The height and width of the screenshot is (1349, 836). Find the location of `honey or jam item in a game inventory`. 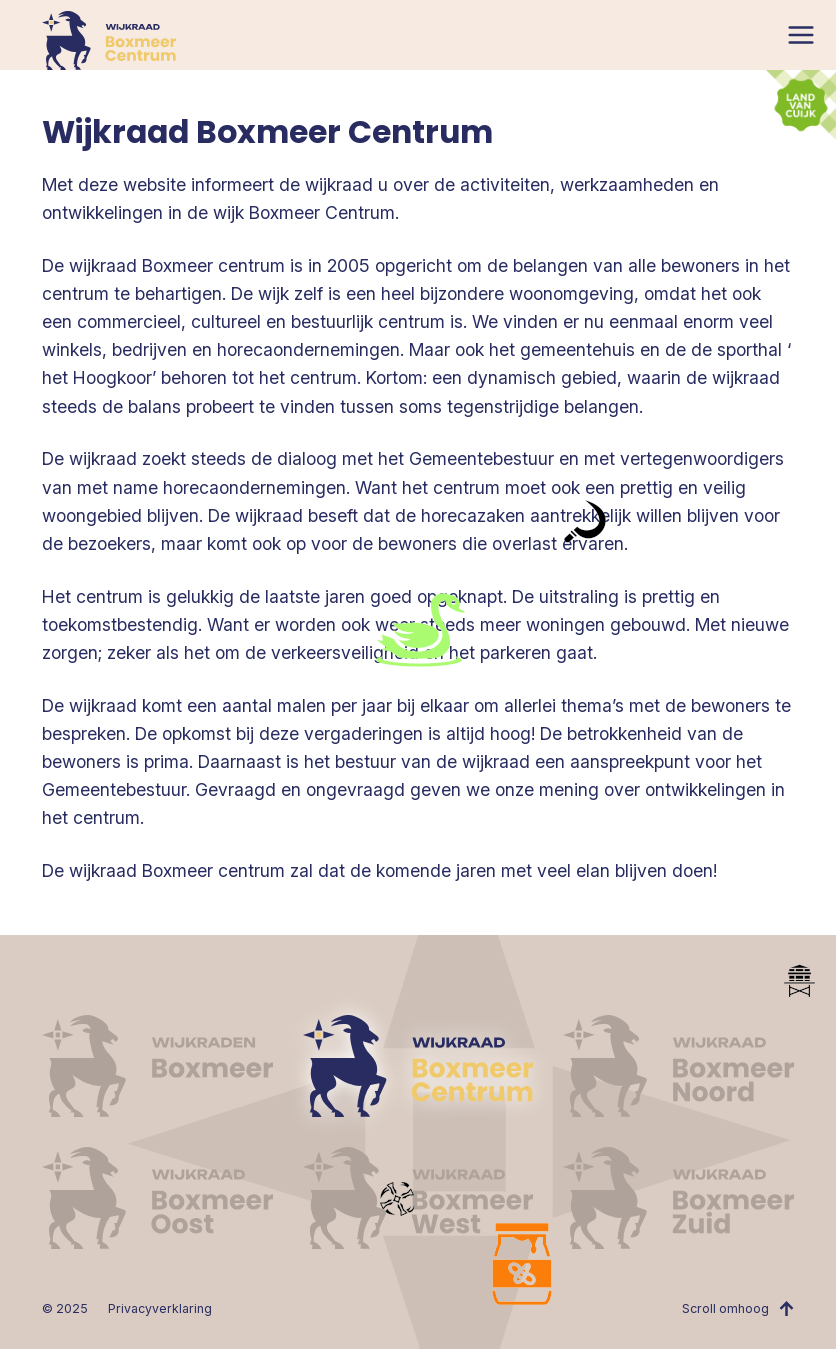

honey or jam item in a game inventory is located at coordinates (522, 1264).